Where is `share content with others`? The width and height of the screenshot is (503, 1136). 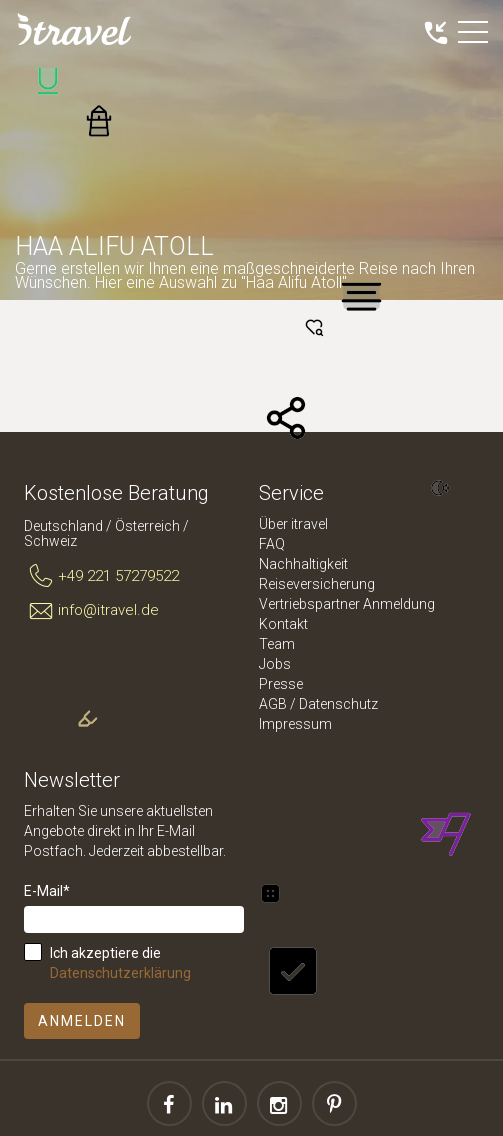 share content with others is located at coordinates (286, 418).